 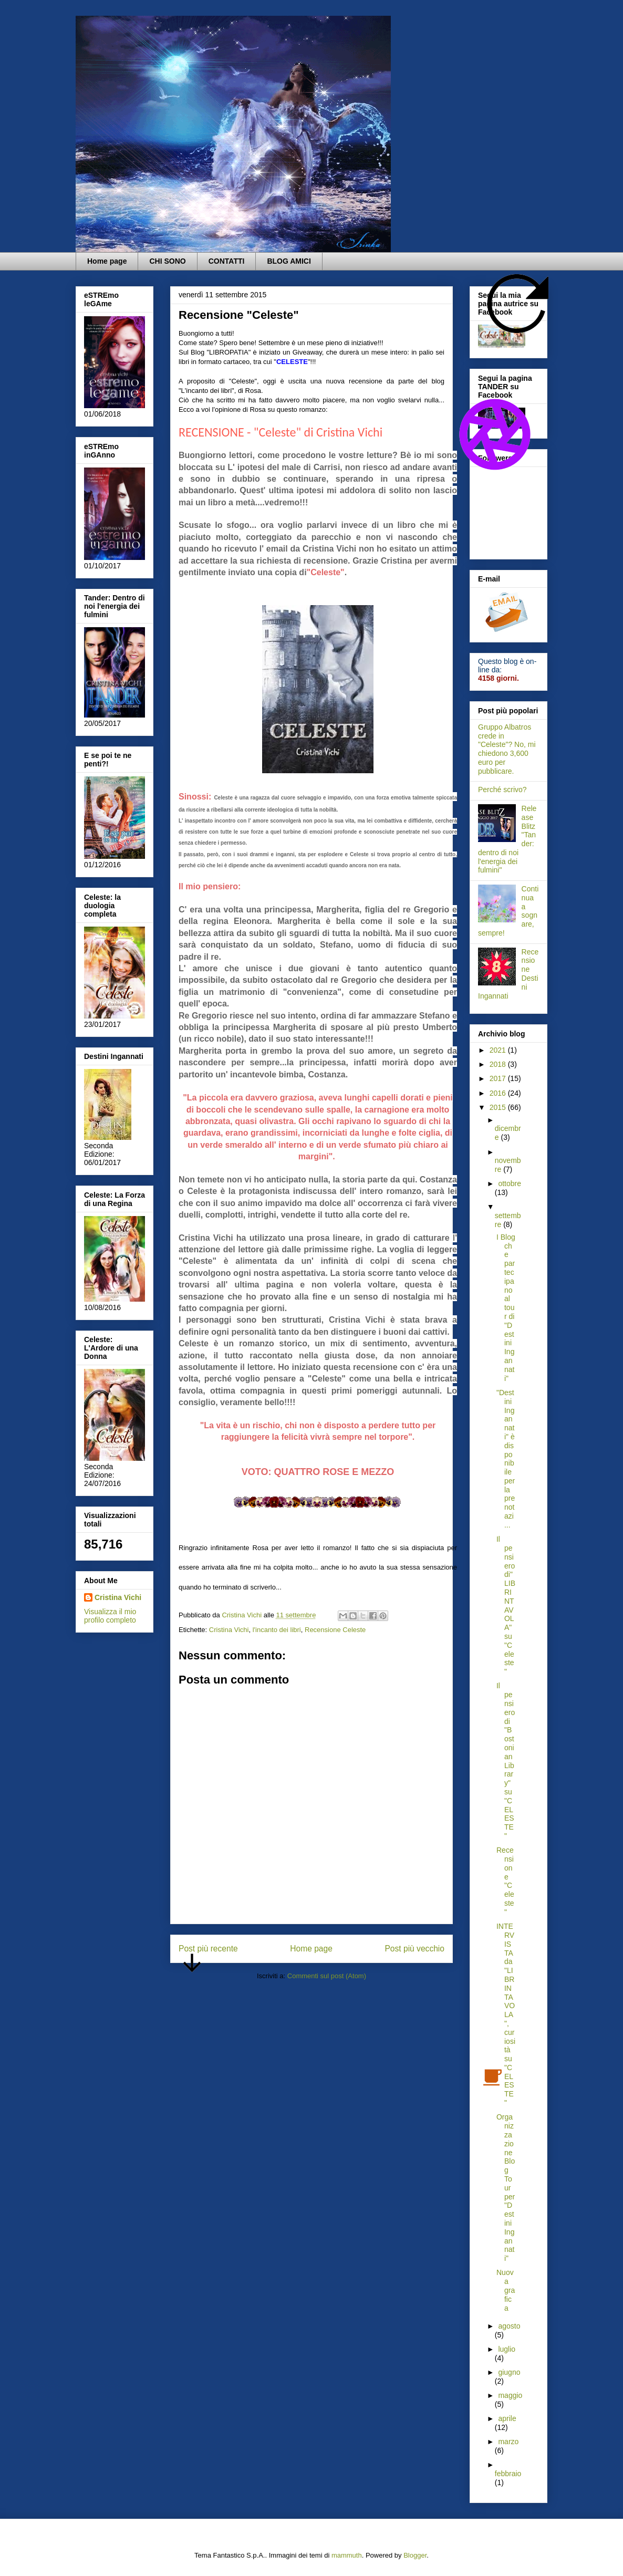 I want to click on find nearby coffee shops or cafes, so click(x=492, y=2078).